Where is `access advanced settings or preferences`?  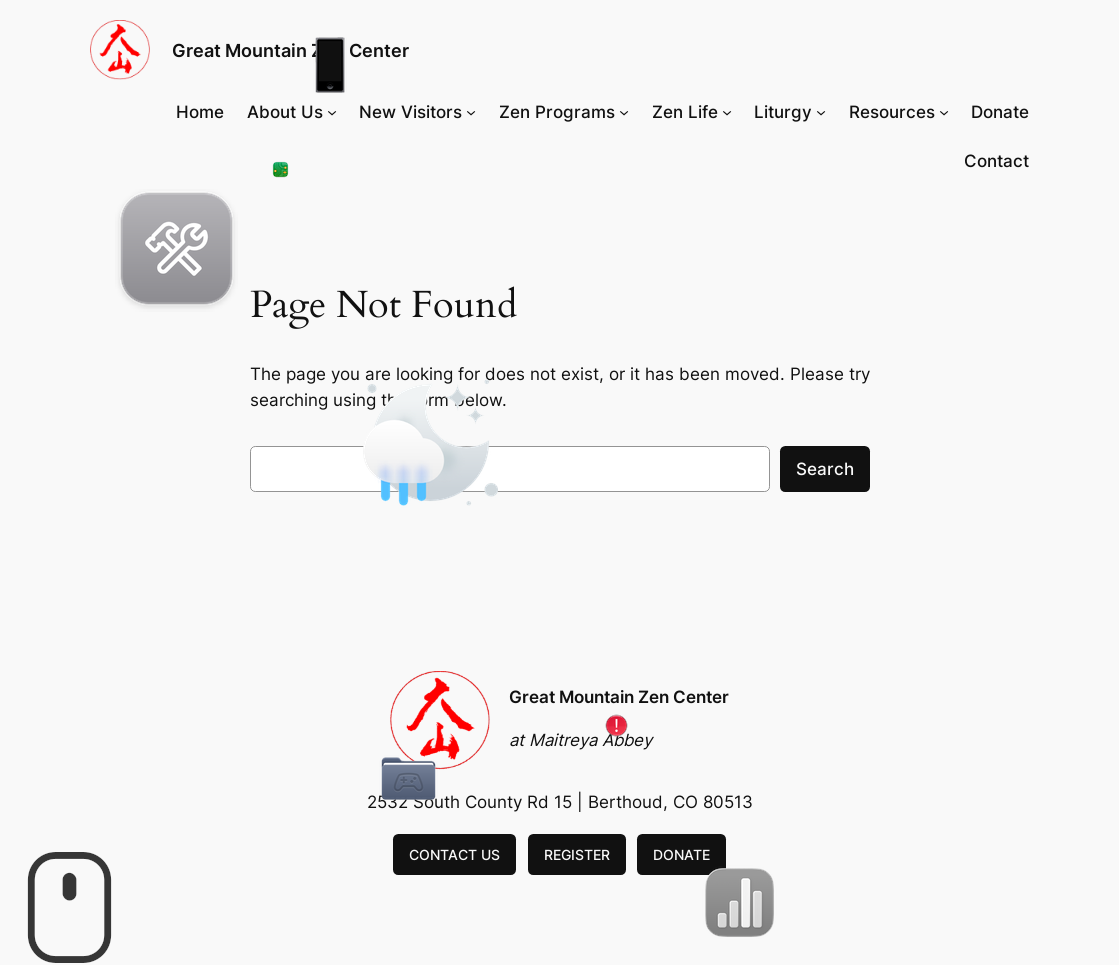 access advanced settings or preferences is located at coordinates (176, 250).